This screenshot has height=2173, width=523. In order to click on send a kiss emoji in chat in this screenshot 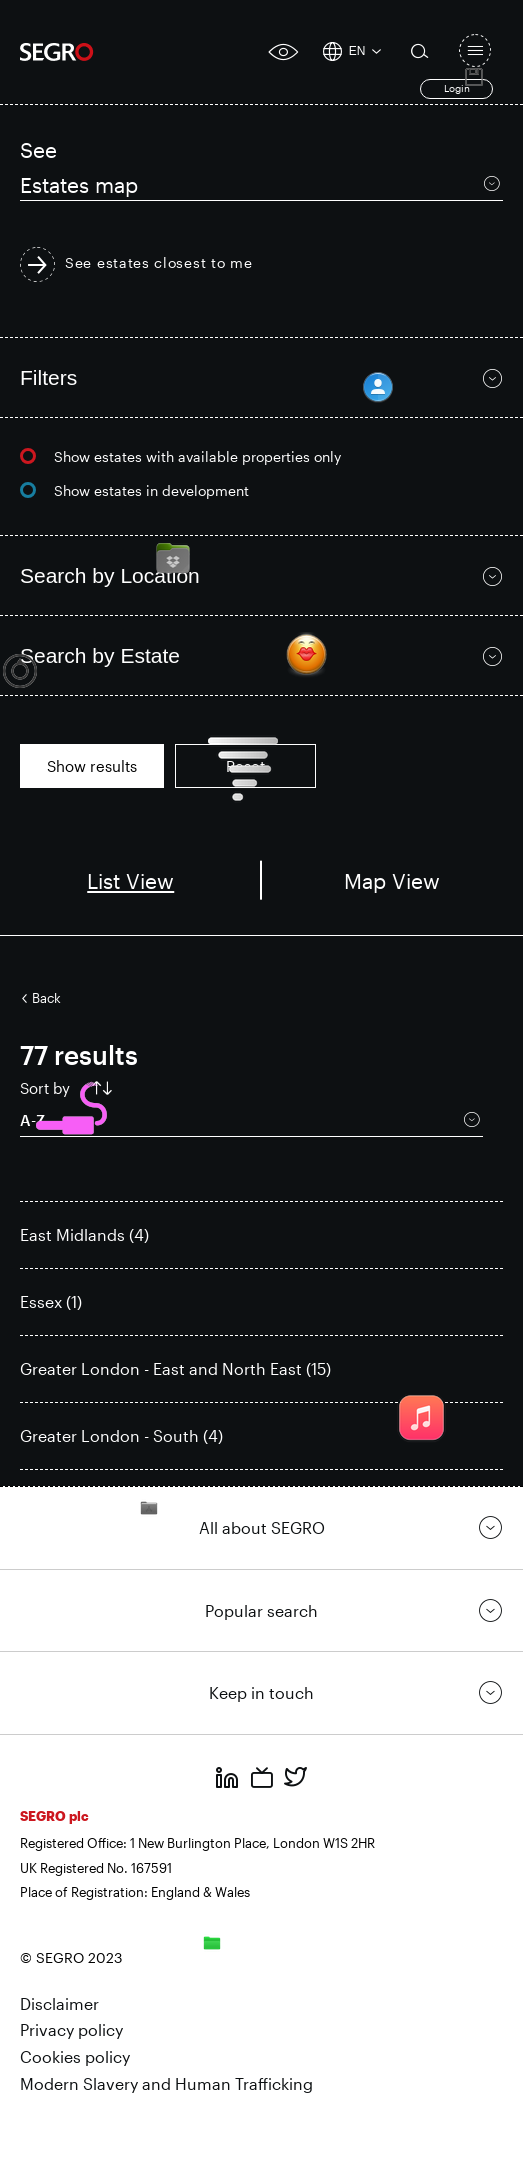, I will do `click(307, 655)`.